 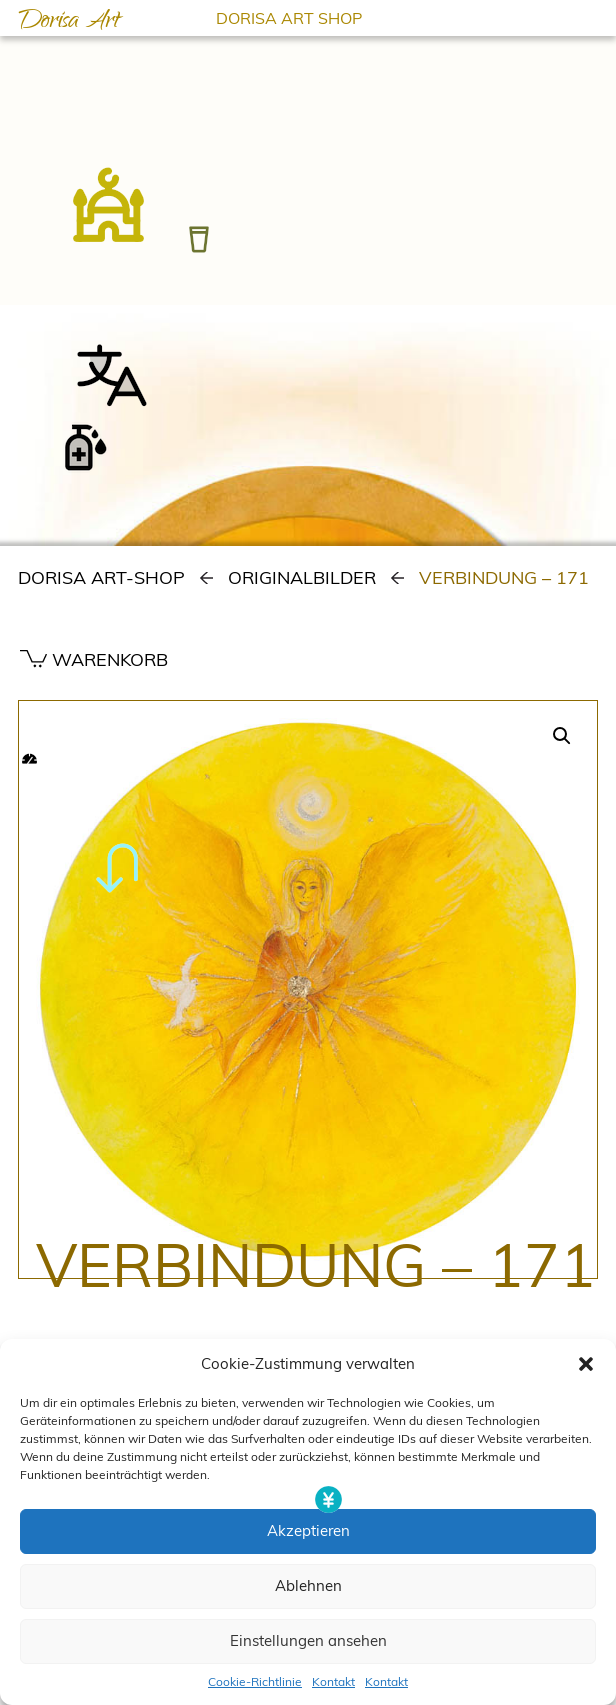 What do you see at coordinates (199, 239) in the screenshot?
I see `view nearby bars or pubs` at bounding box center [199, 239].